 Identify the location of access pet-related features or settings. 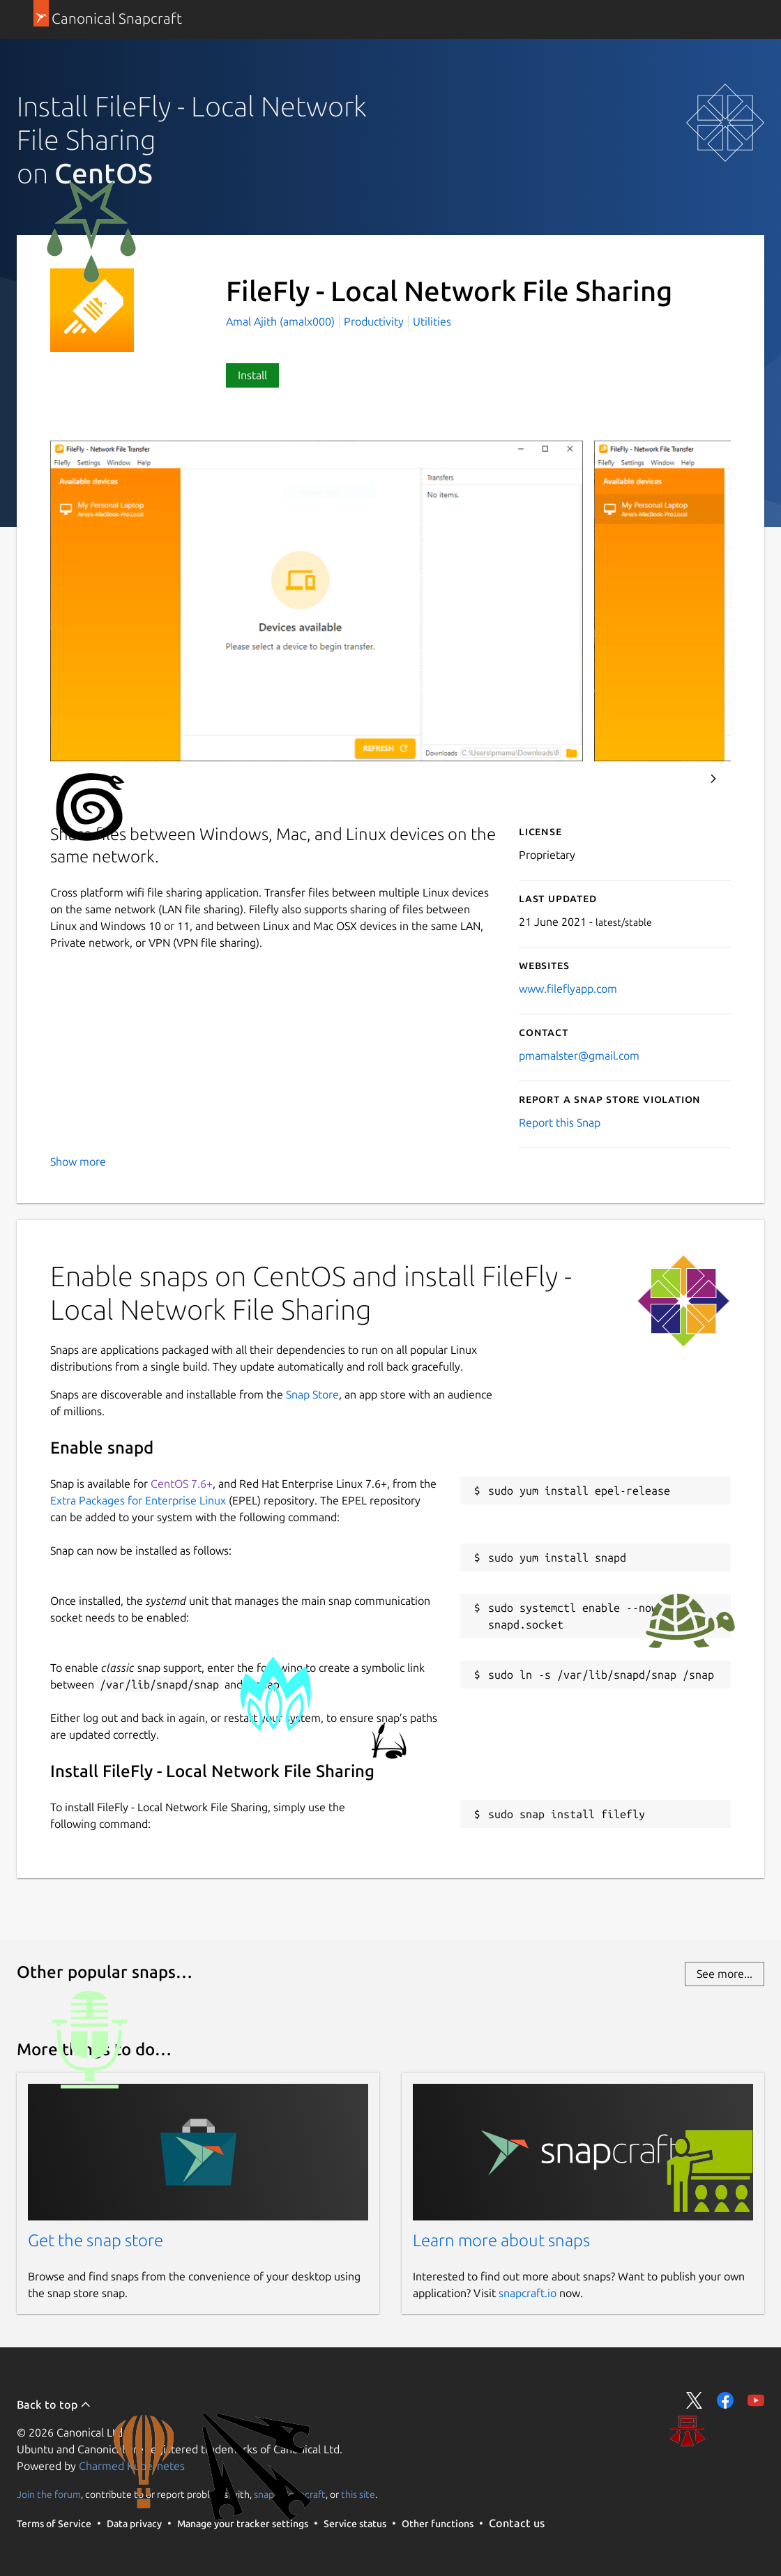
(275, 1693).